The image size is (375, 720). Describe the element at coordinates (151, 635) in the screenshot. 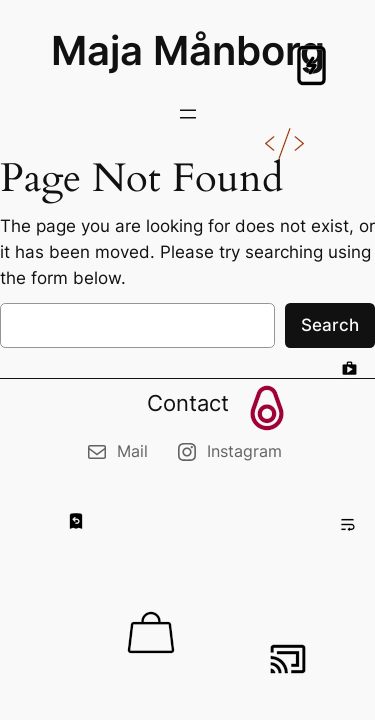

I see `view your shopping bag` at that location.